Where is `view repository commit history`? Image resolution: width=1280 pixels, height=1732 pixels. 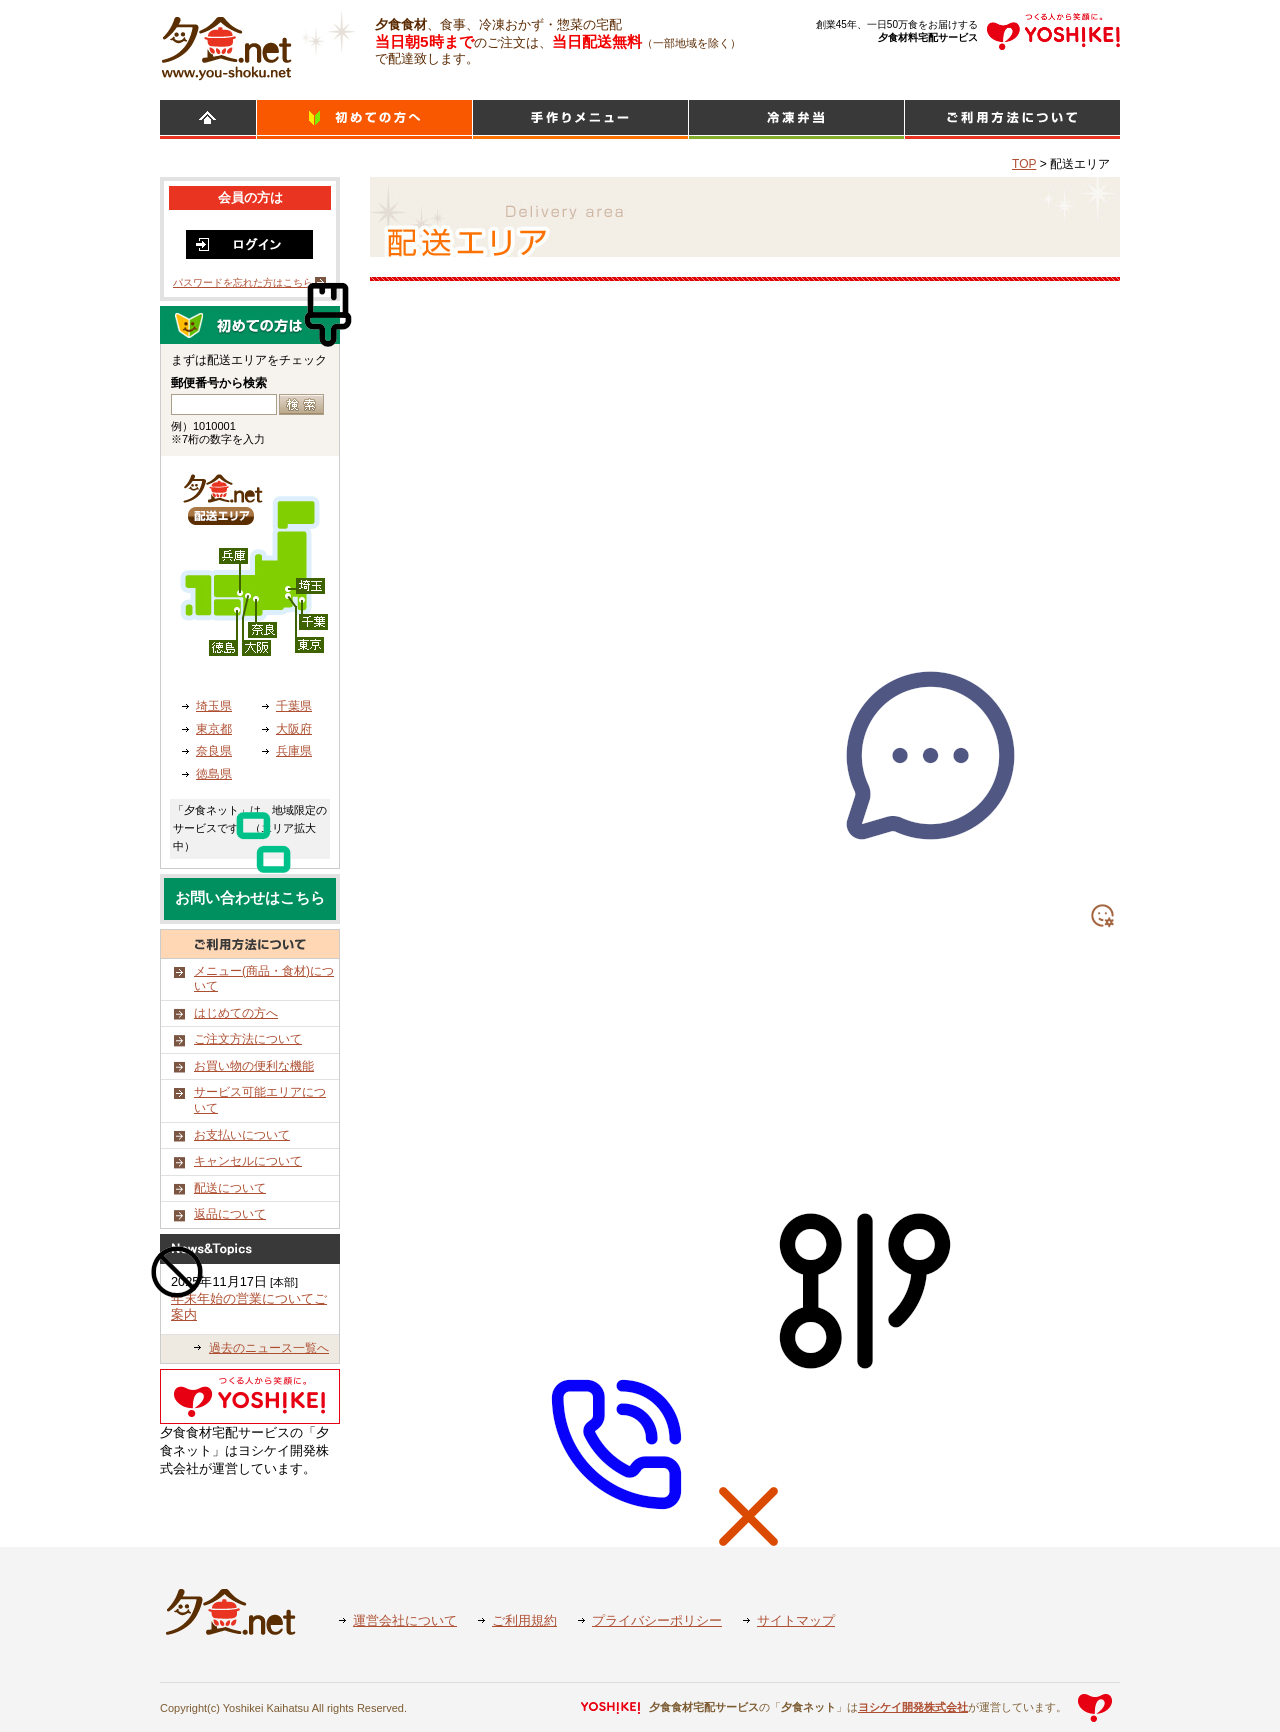
view repository commit history is located at coordinates (865, 1291).